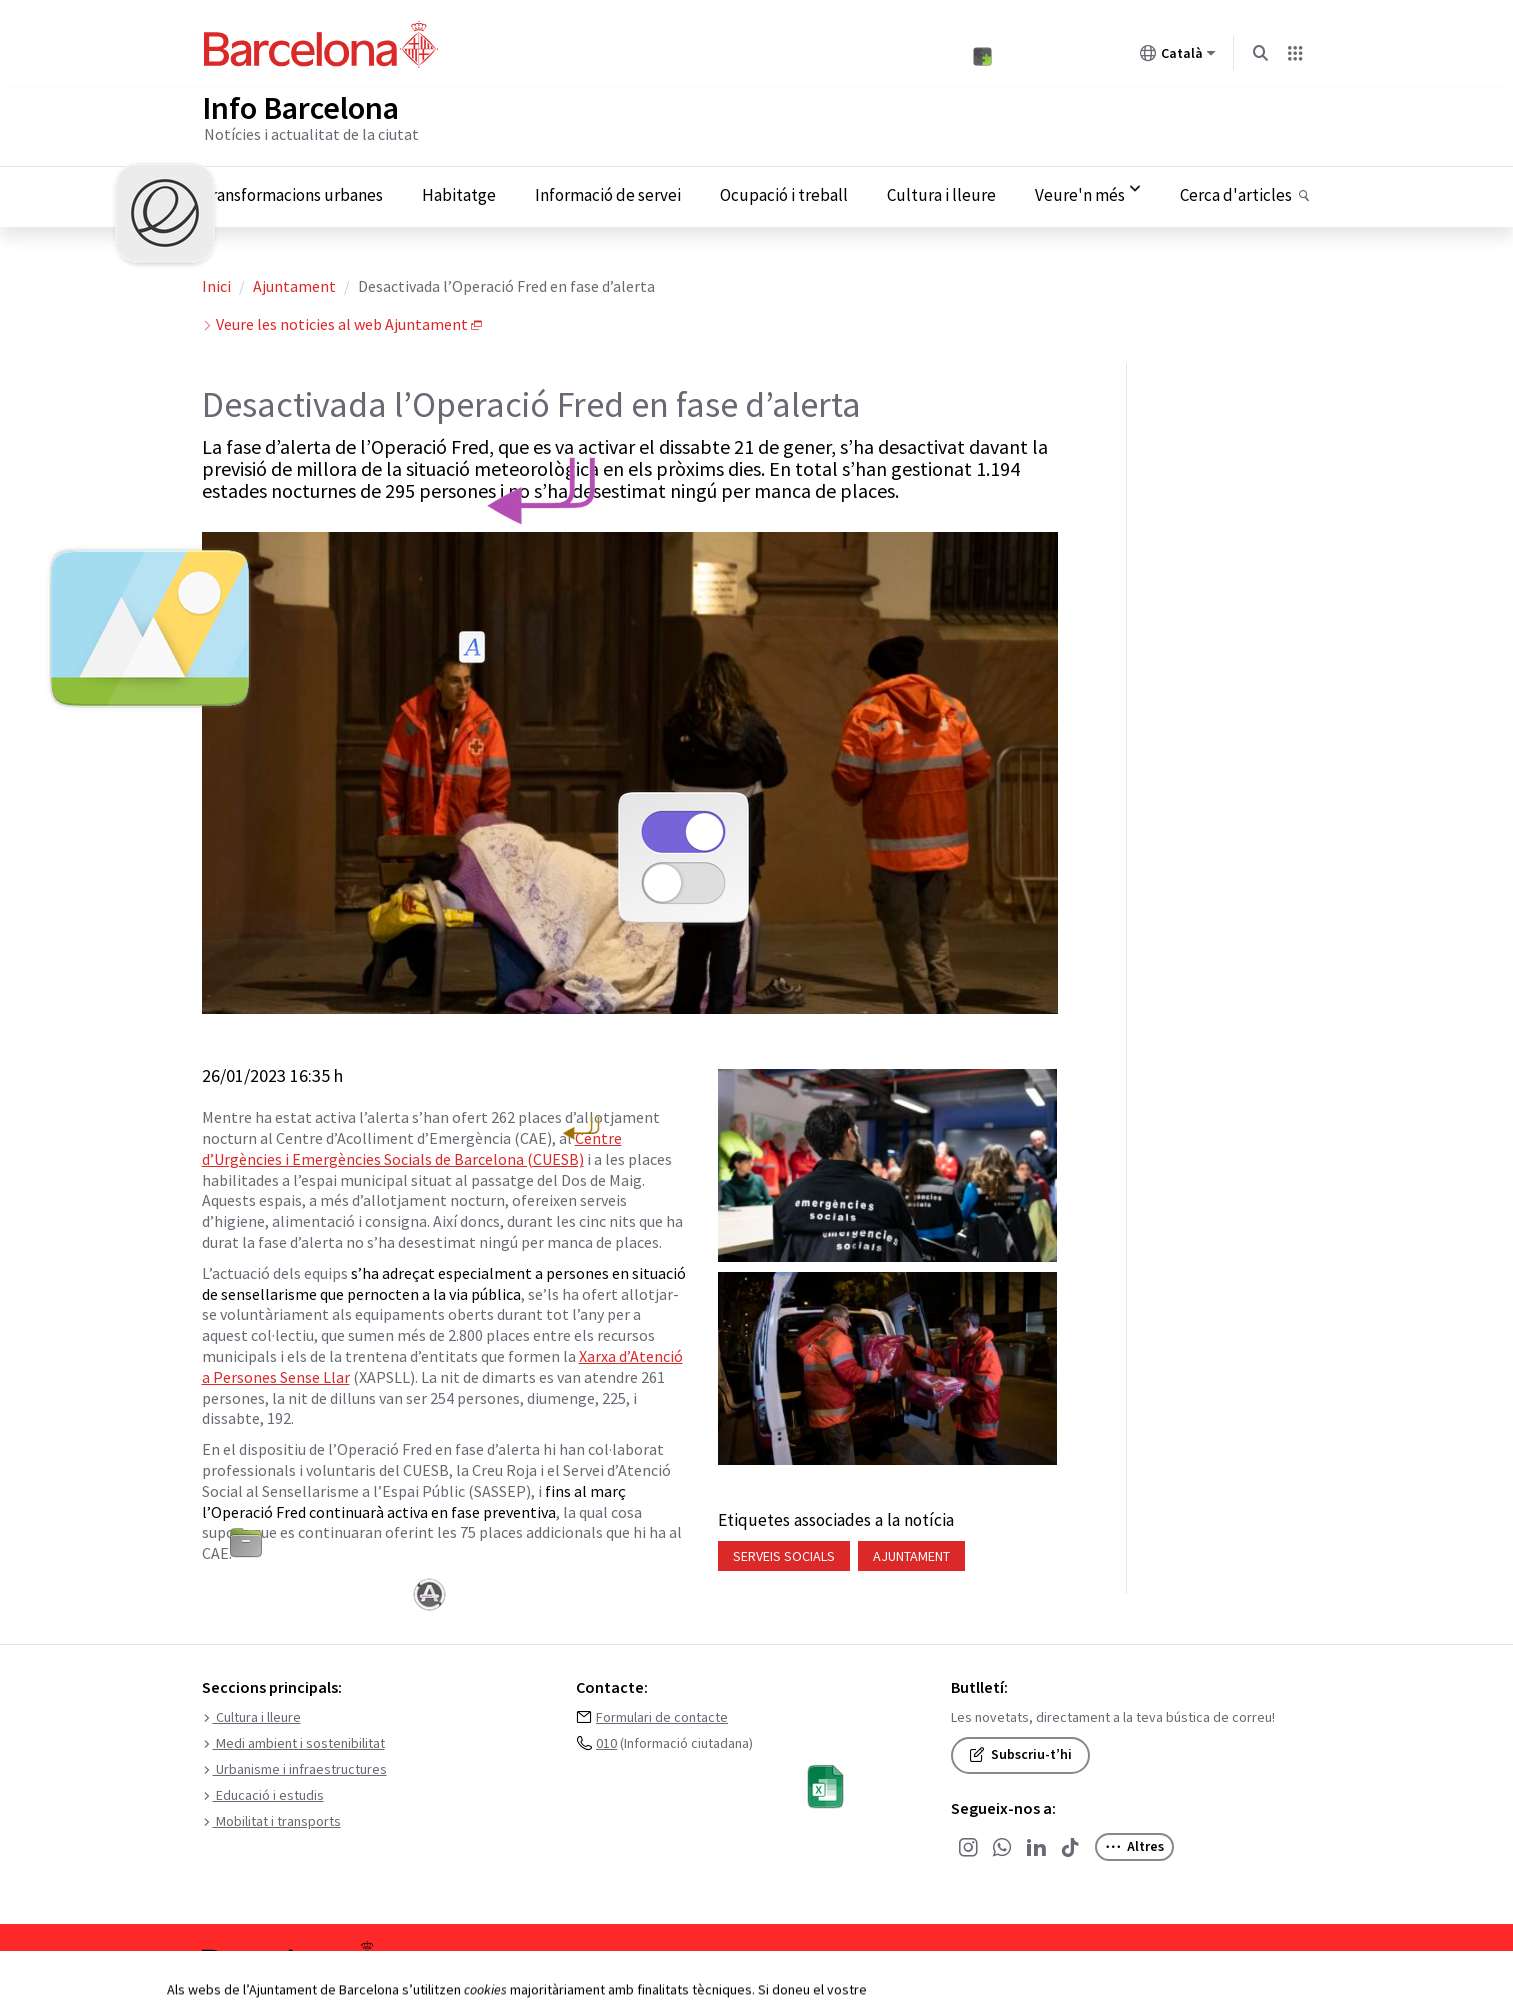  I want to click on launch elementary OS app or settings, so click(165, 213).